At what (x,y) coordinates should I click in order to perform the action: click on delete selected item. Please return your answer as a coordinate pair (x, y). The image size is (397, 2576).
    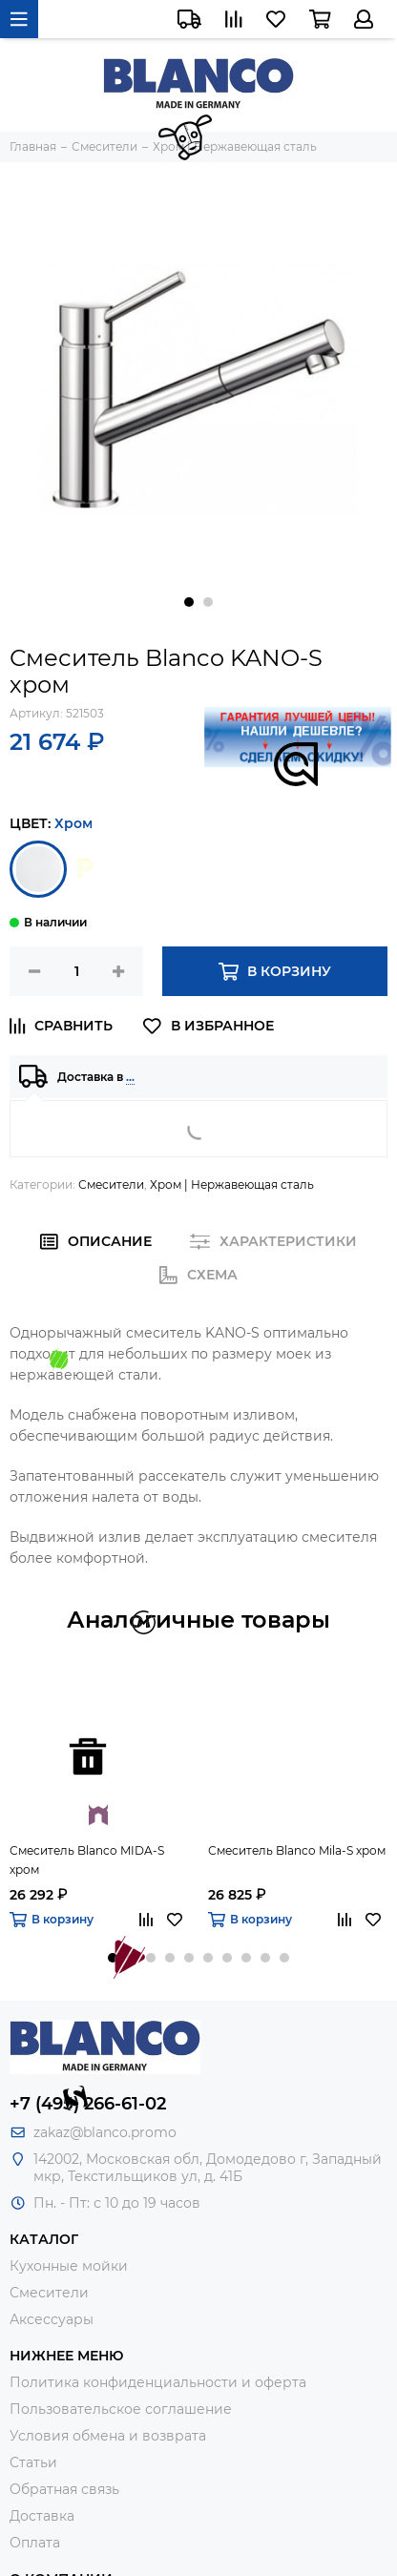
    Looking at the image, I should click on (88, 1756).